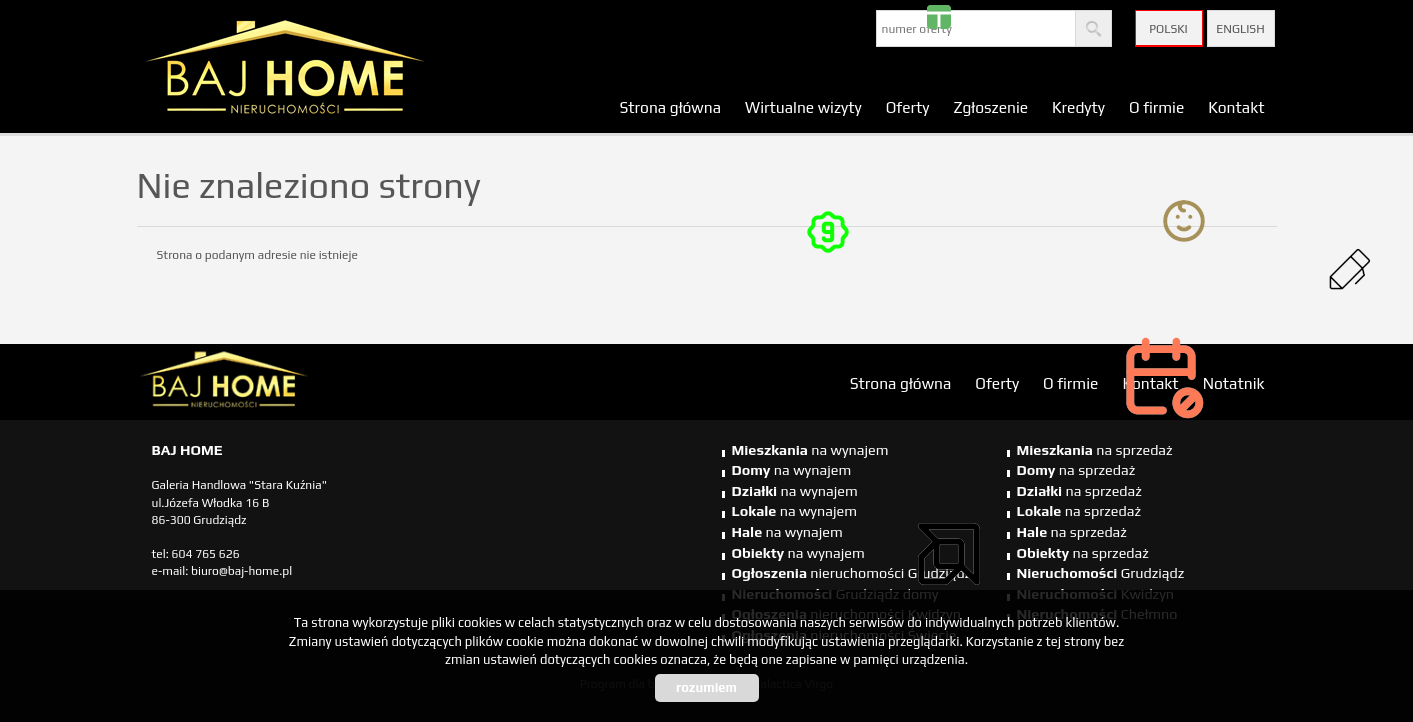 This screenshot has width=1413, height=722. What do you see at coordinates (939, 17) in the screenshot?
I see `change page layout or view` at bounding box center [939, 17].